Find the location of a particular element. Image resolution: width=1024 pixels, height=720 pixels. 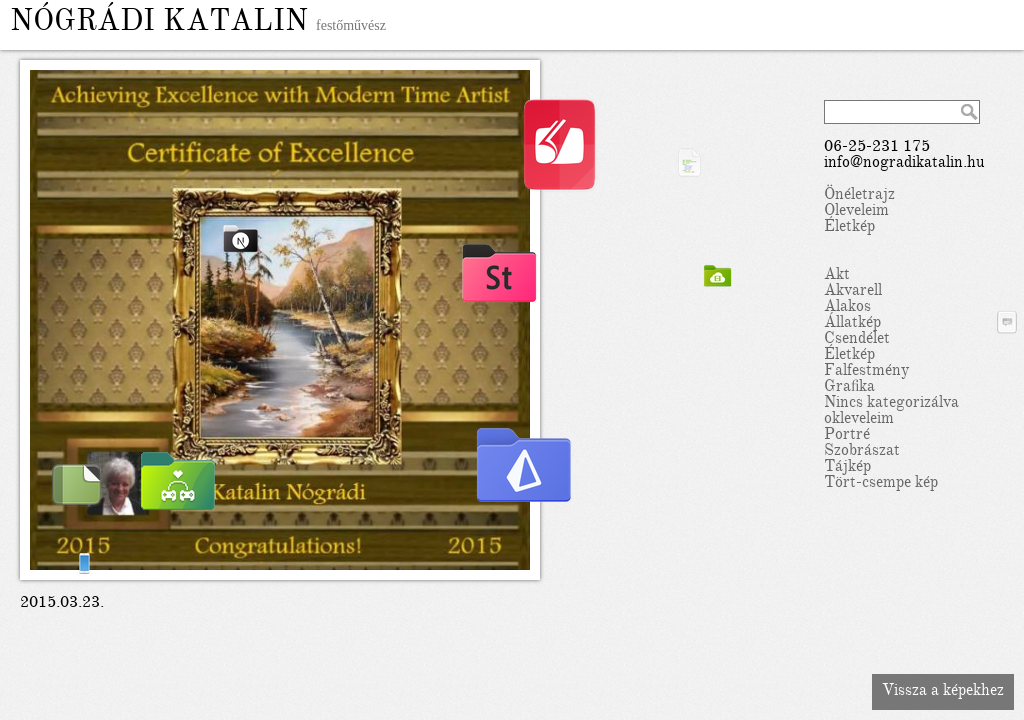

an encapsulated postscript (.eps) file is located at coordinates (559, 144).